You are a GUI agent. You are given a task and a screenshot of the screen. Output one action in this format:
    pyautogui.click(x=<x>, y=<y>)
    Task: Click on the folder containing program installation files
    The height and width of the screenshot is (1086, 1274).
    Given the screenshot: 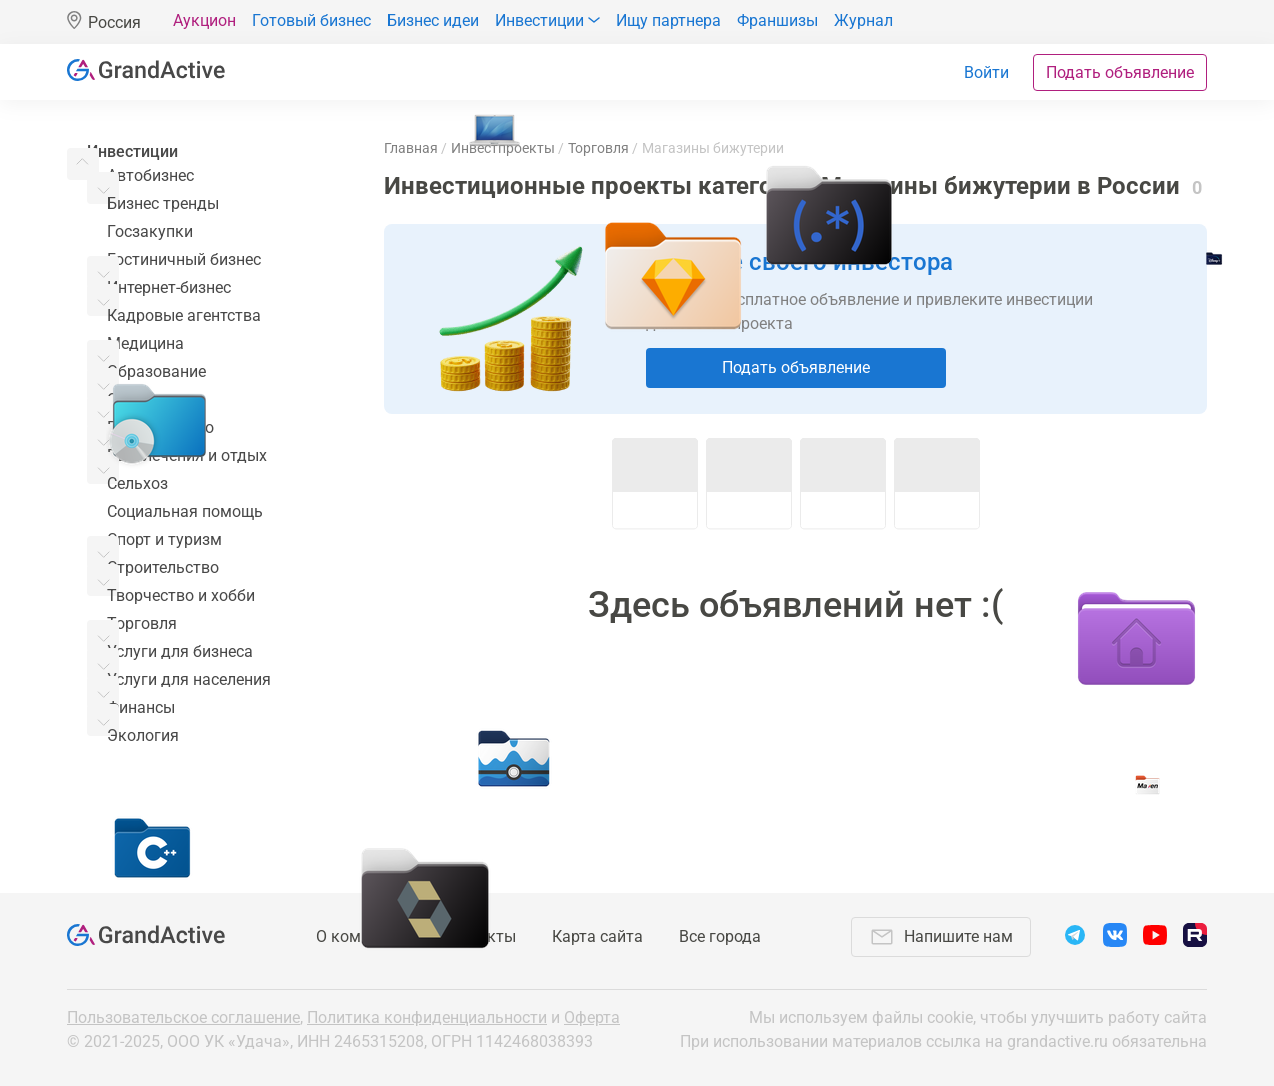 What is the action you would take?
    pyautogui.click(x=159, y=423)
    